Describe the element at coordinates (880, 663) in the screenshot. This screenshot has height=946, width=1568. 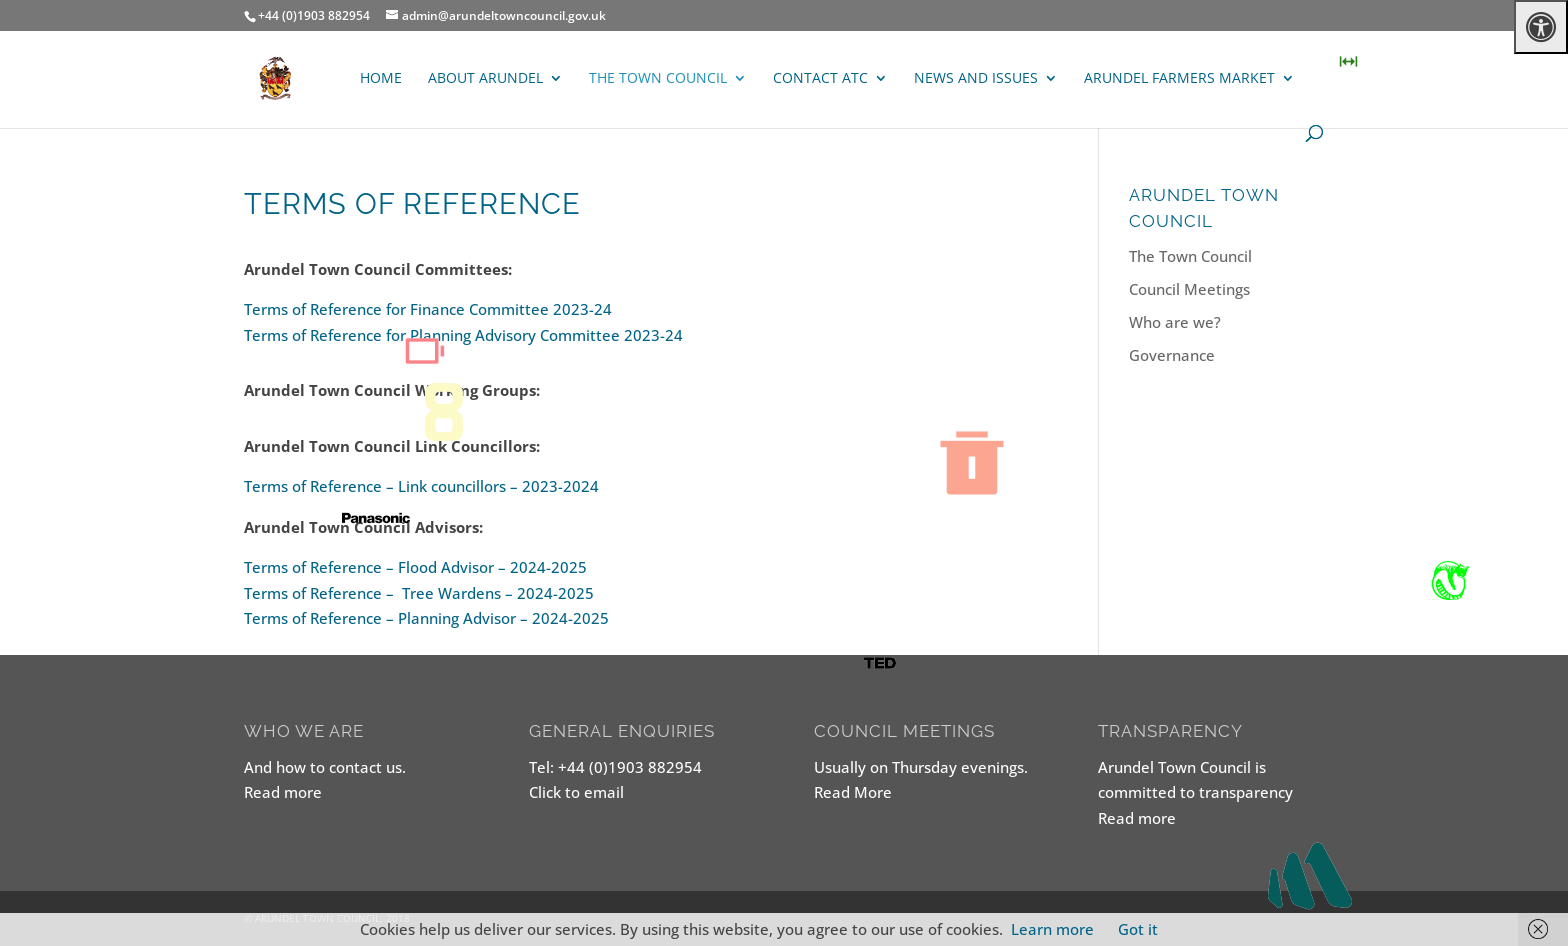
I see `open the TED app` at that location.